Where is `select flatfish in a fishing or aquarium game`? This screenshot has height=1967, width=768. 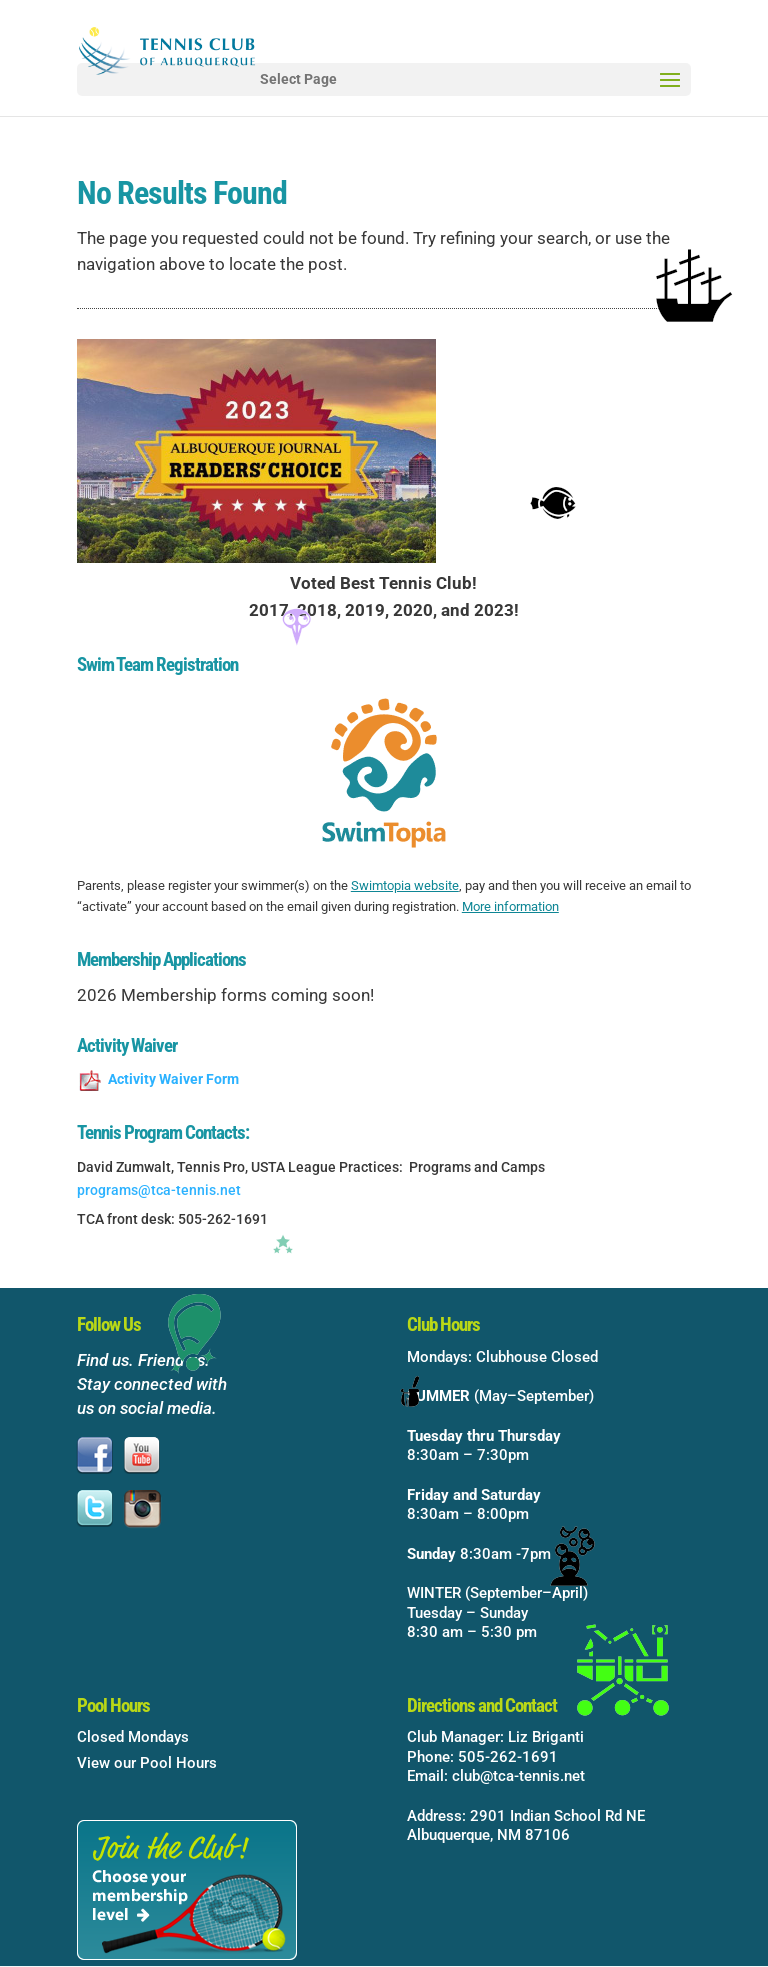 select flatfish in a fishing or aquarium game is located at coordinates (553, 503).